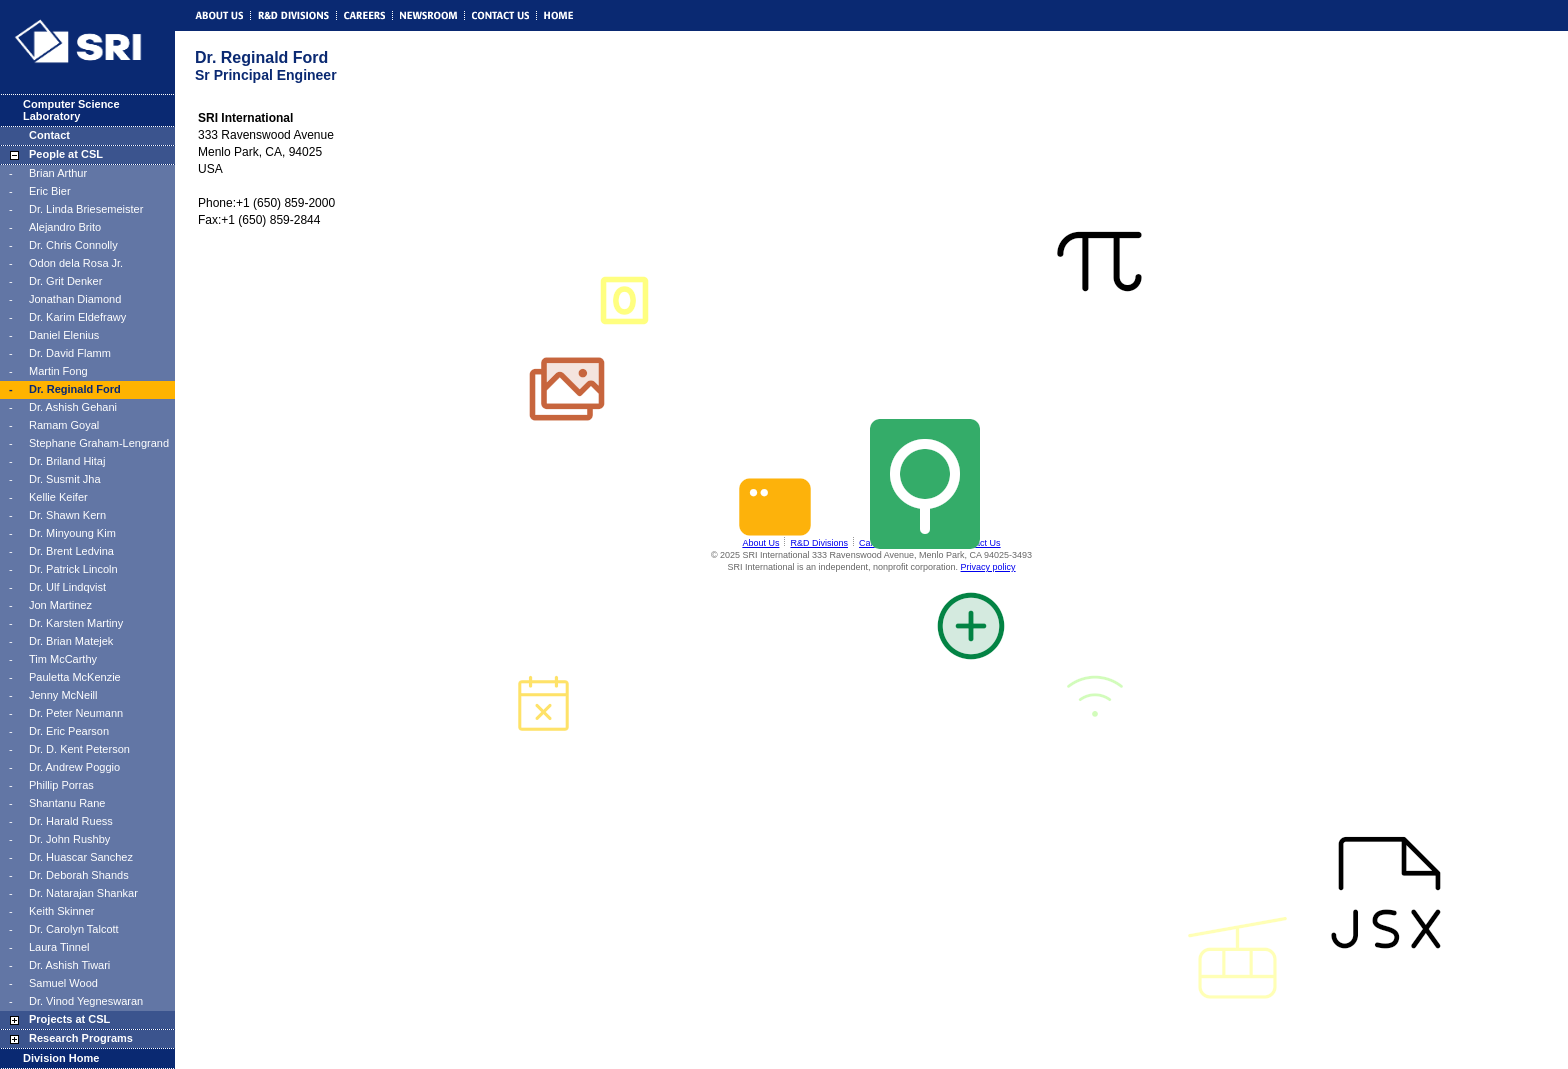 Image resolution: width=1568 pixels, height=1069 pixels. Describe the element at coordinates (775, 507) in the screenshot. I see `open application window` at that location.